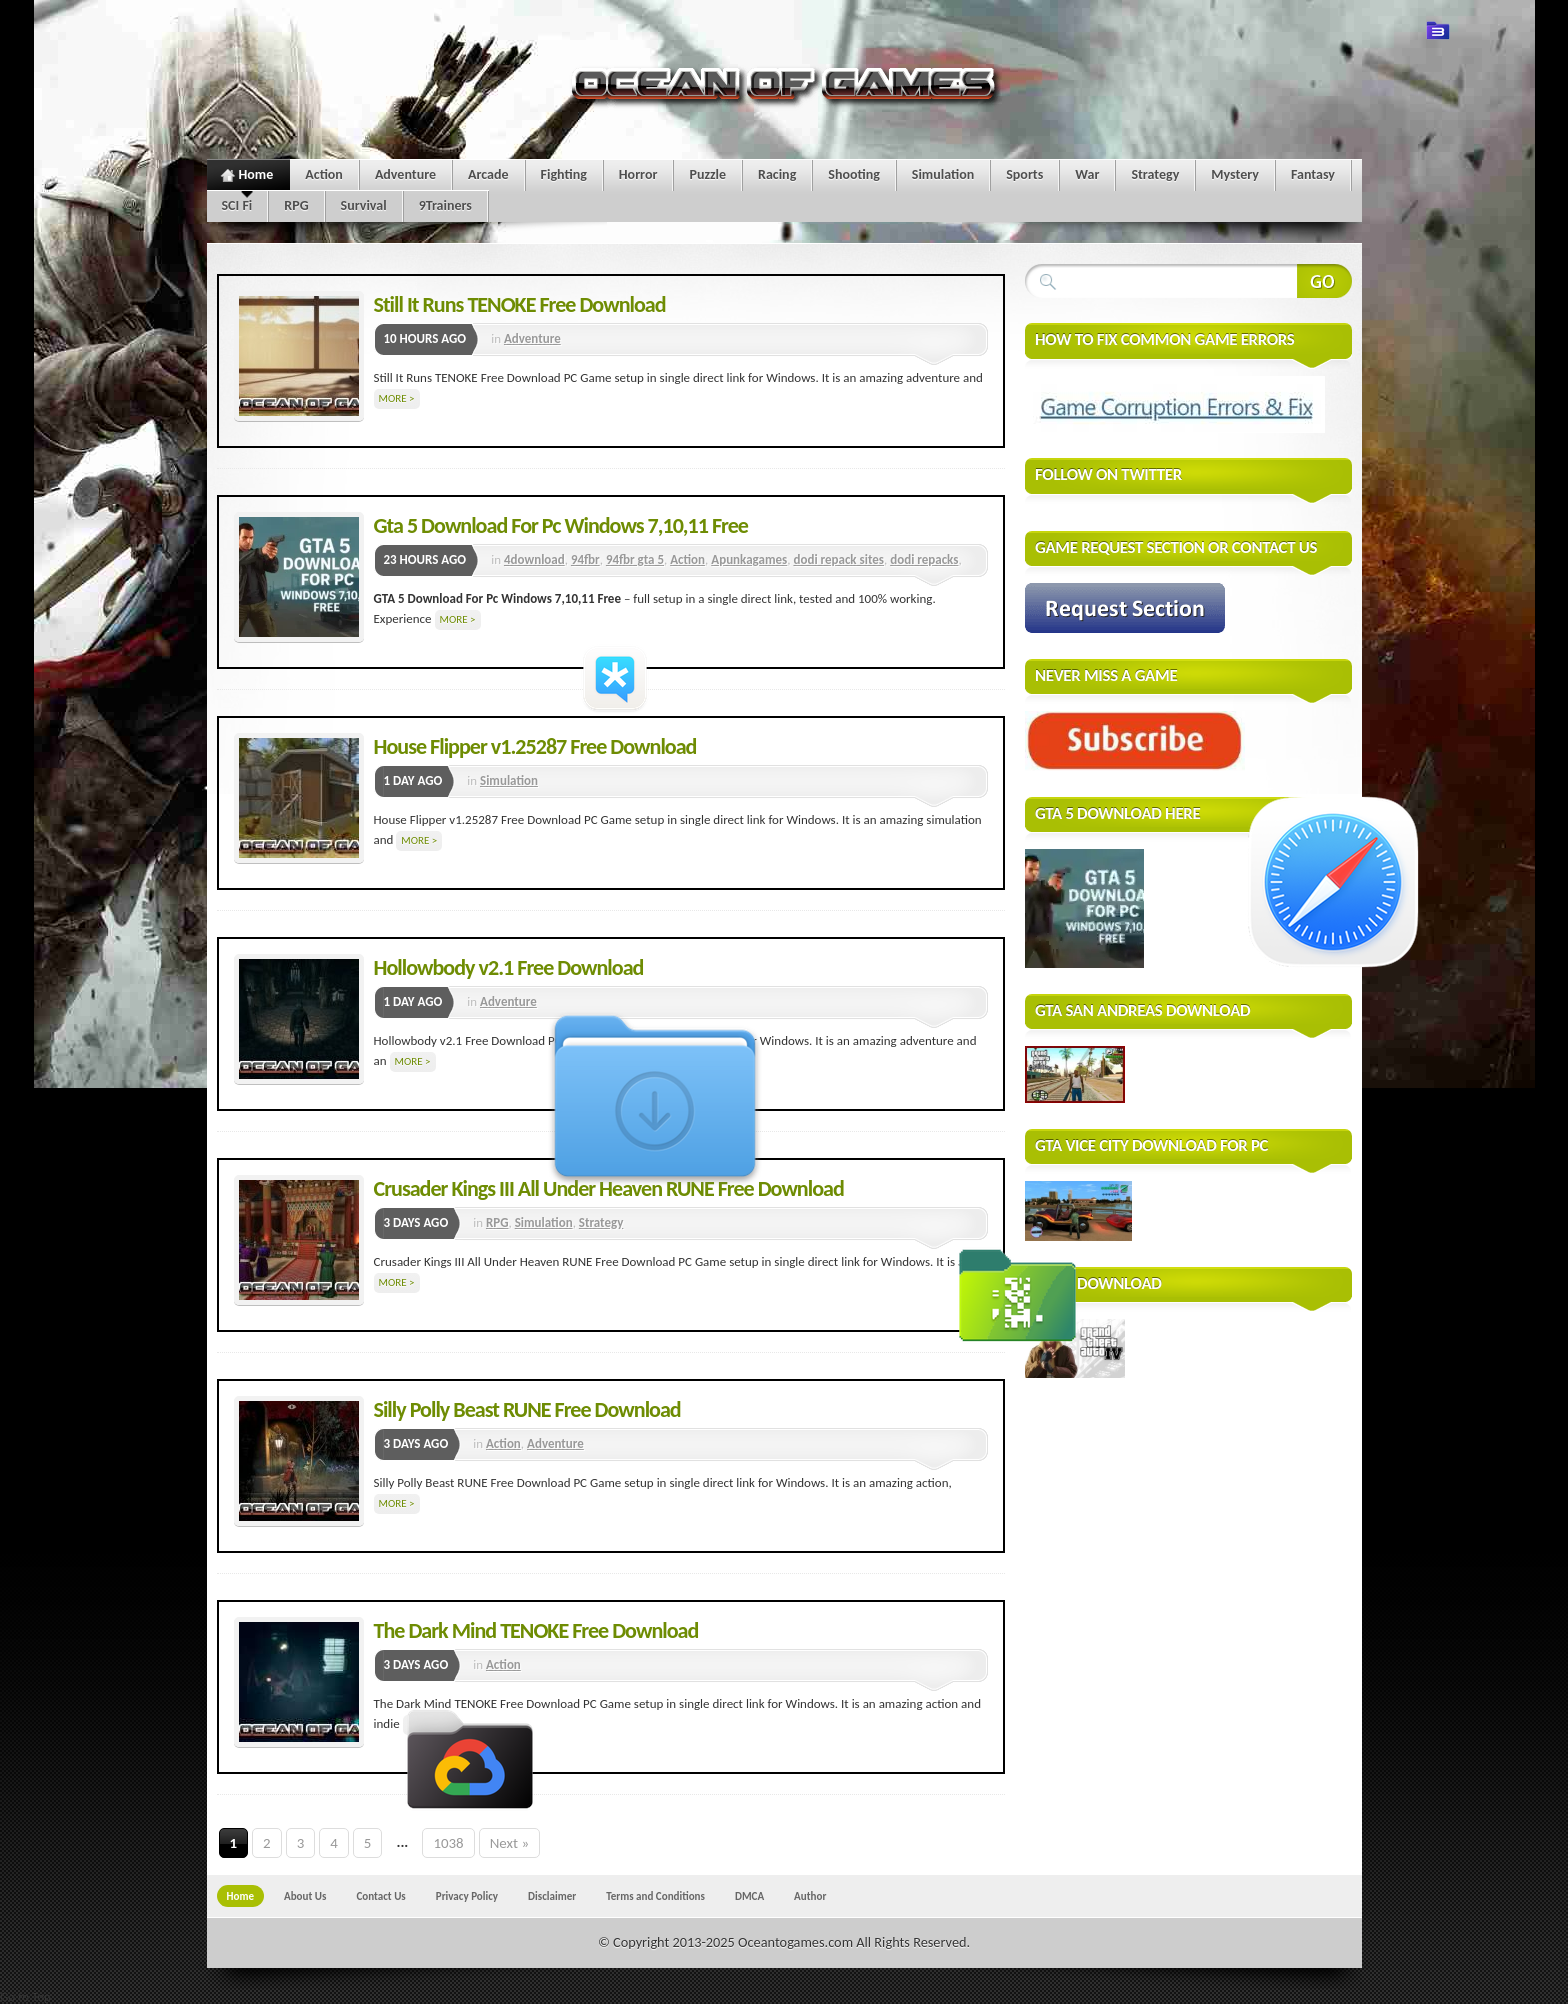  Describe the element at coordinates (655, 1096) in the screenshot. I see `open your downloads folder` at that location.